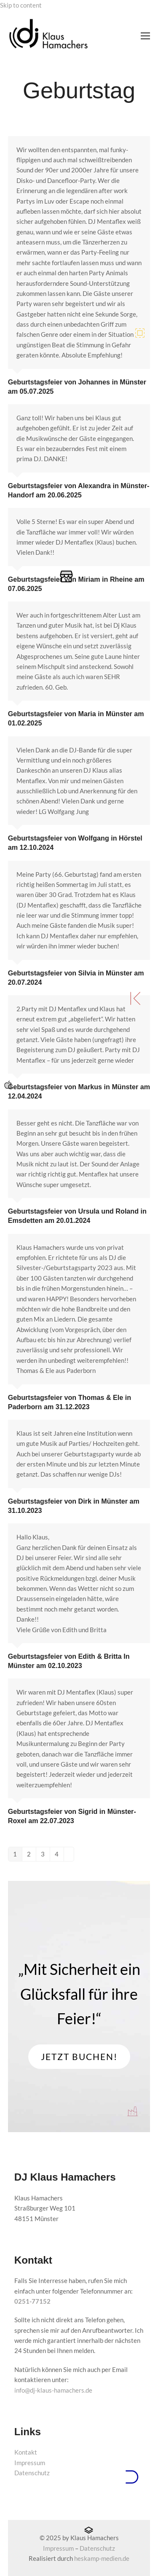 This screenshot has height=2576, width=158. What do you see at coordinates (135, 998) in the screenshot?
I see `navigate to the beginning or first item` at bounding box center [135, 998].